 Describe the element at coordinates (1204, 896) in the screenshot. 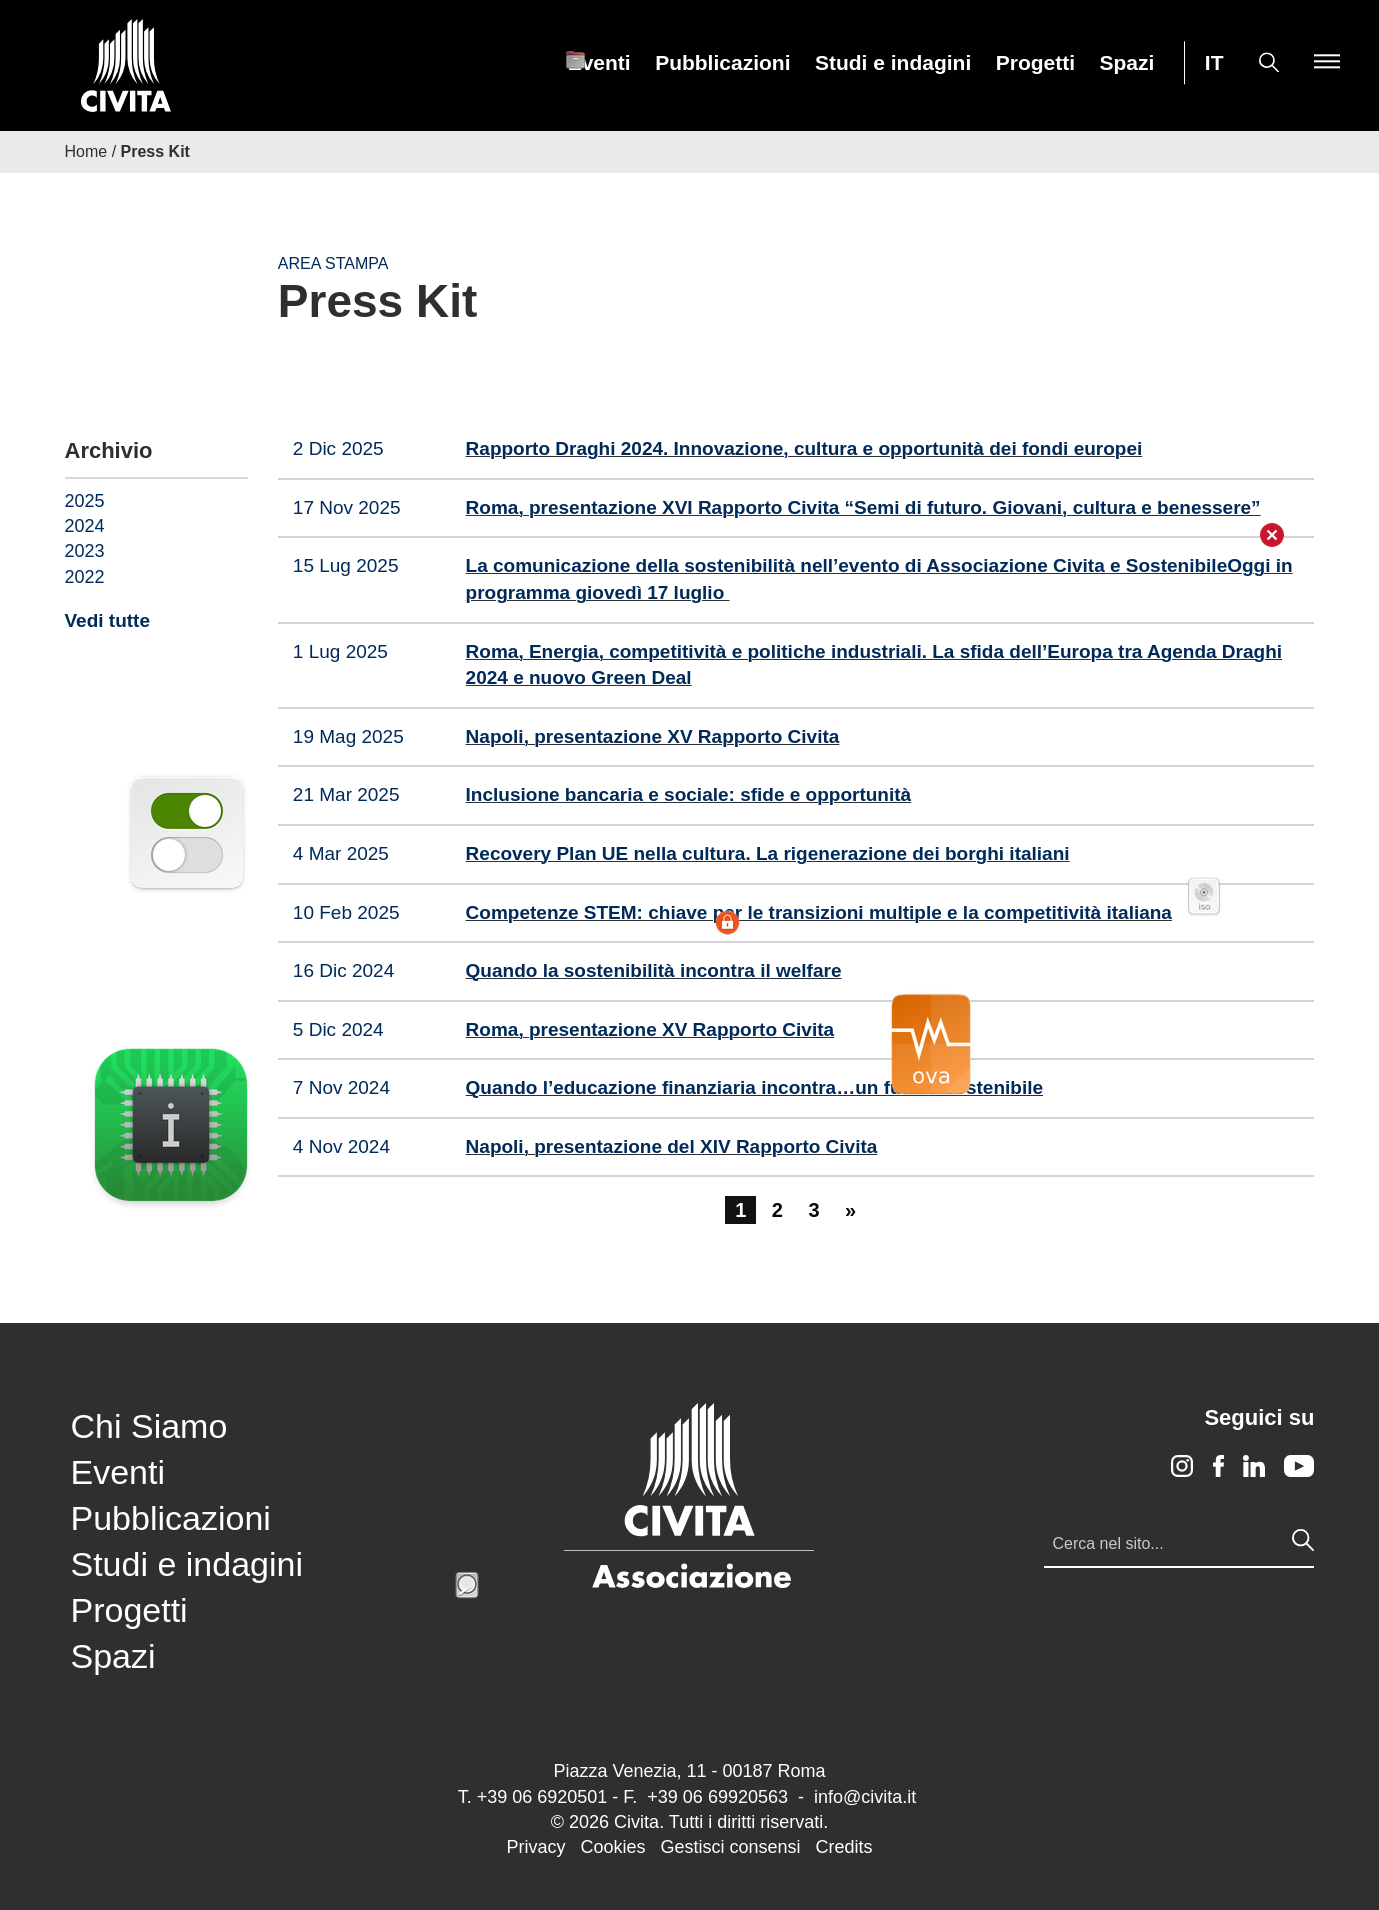

I see `a CD/DVD disc image file (.iso format)` at that location.